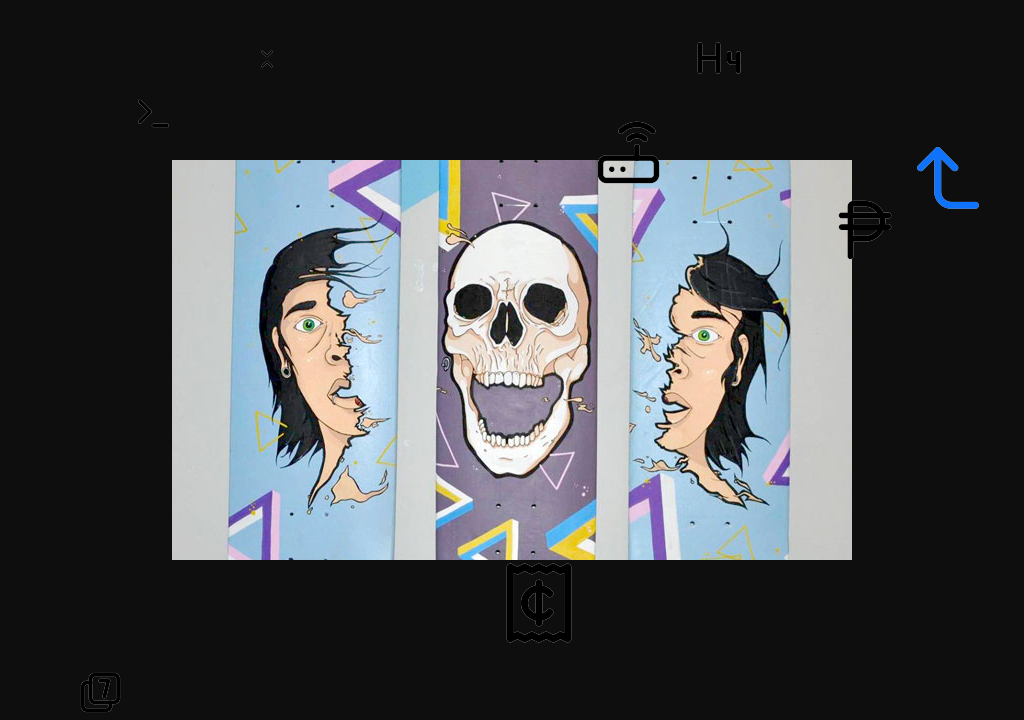 The image size is (1024, 720). What do you see at coordinates (100, 692) in the screenshot?
I see `view item 7 in a collection or stack` at bounding box center [100, 692].